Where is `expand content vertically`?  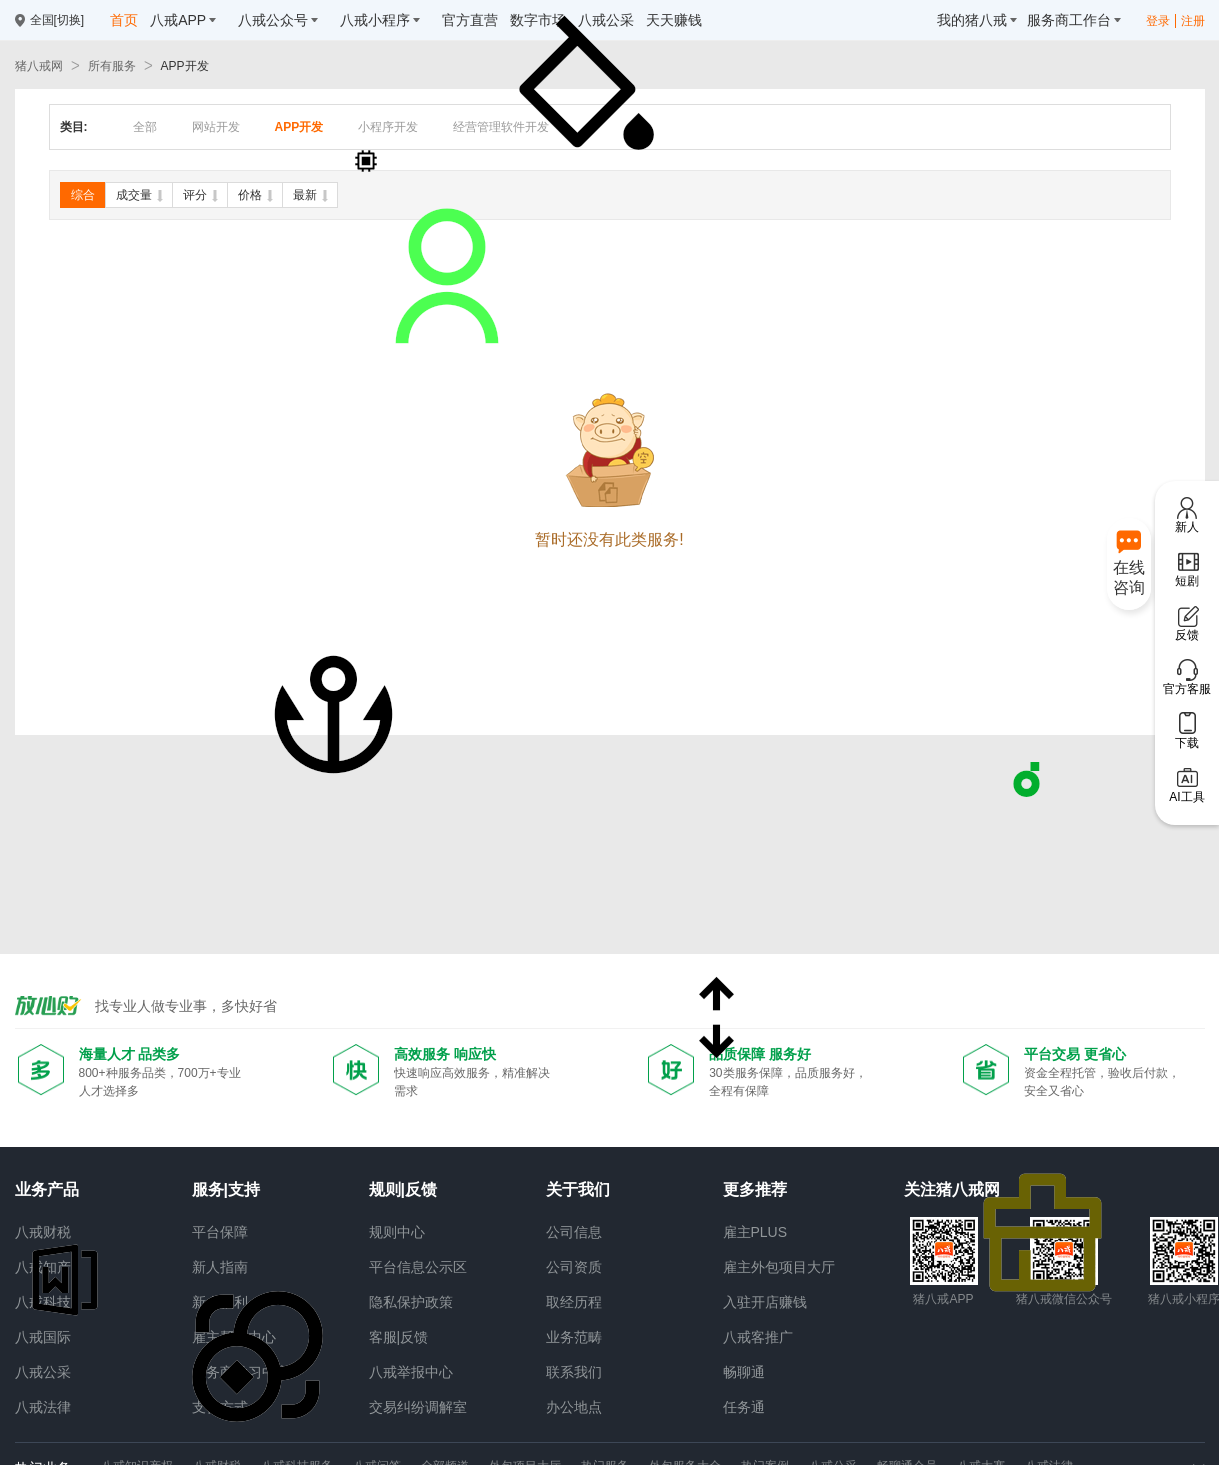 expand content vertically is located at coordinates (716, 1017).